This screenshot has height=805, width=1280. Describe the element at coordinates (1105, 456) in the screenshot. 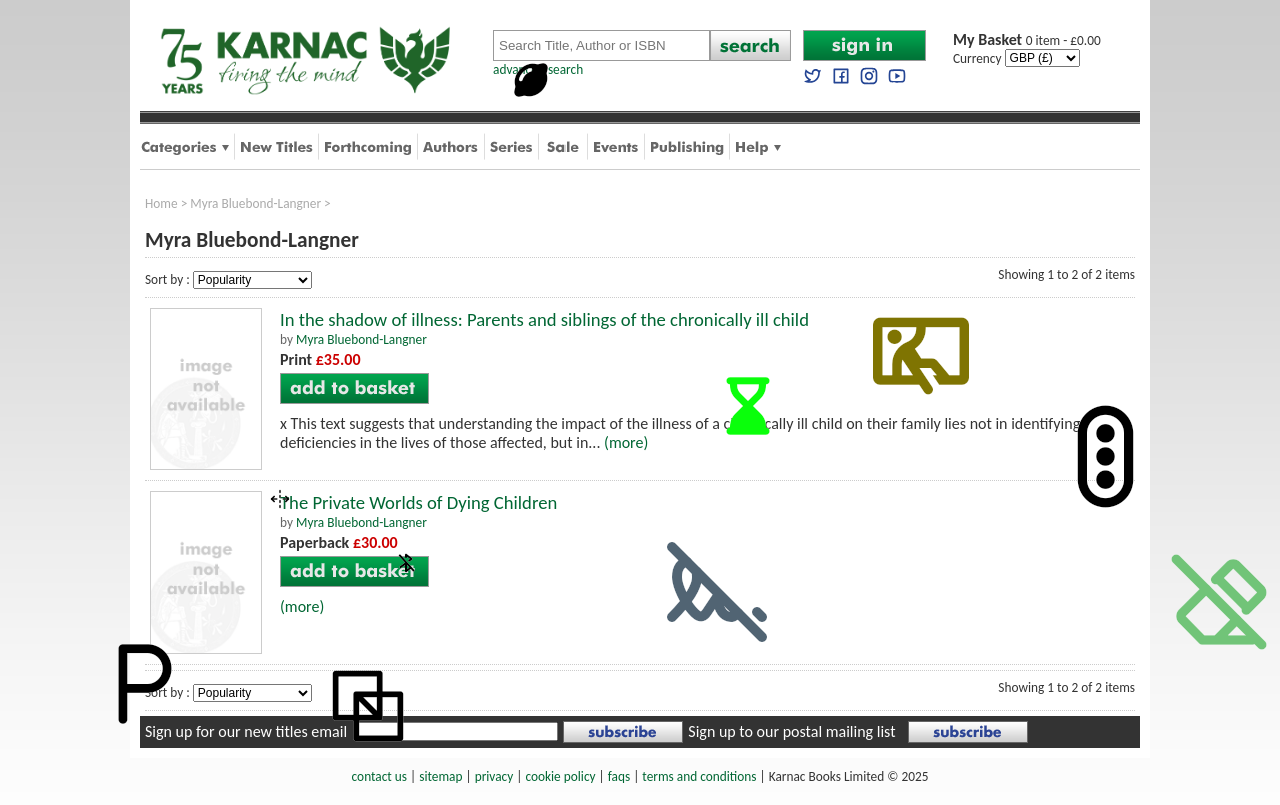

I see `traffic light indicator or status signal` at that location.